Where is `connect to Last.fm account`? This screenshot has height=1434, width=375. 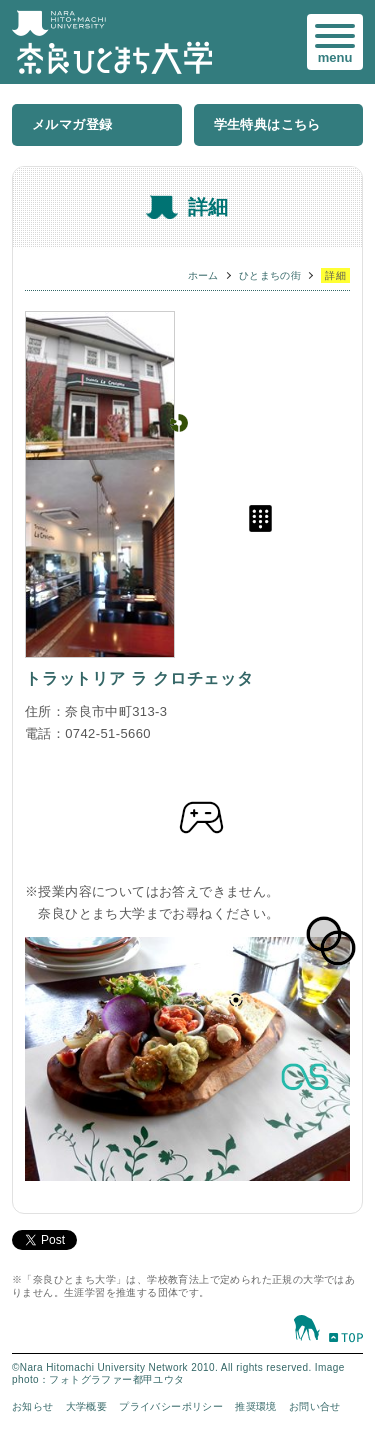
connect to Last.fm account is located at coordinates (305, 1076).